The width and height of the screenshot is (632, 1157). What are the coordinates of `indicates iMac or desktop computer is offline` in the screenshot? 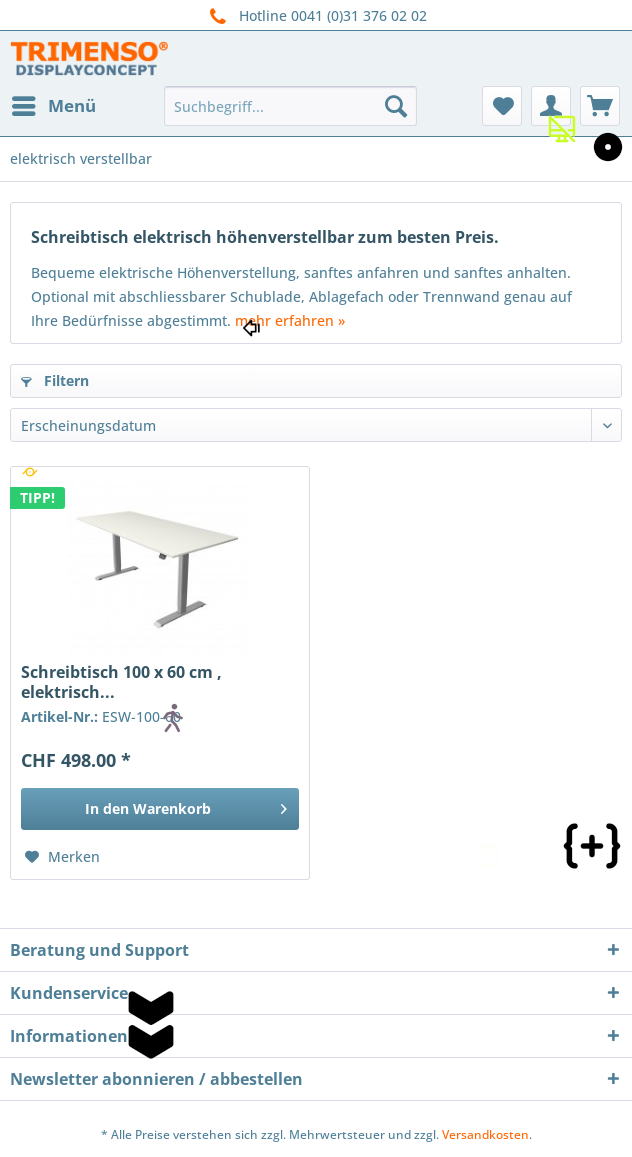 It's located at (562, 129).